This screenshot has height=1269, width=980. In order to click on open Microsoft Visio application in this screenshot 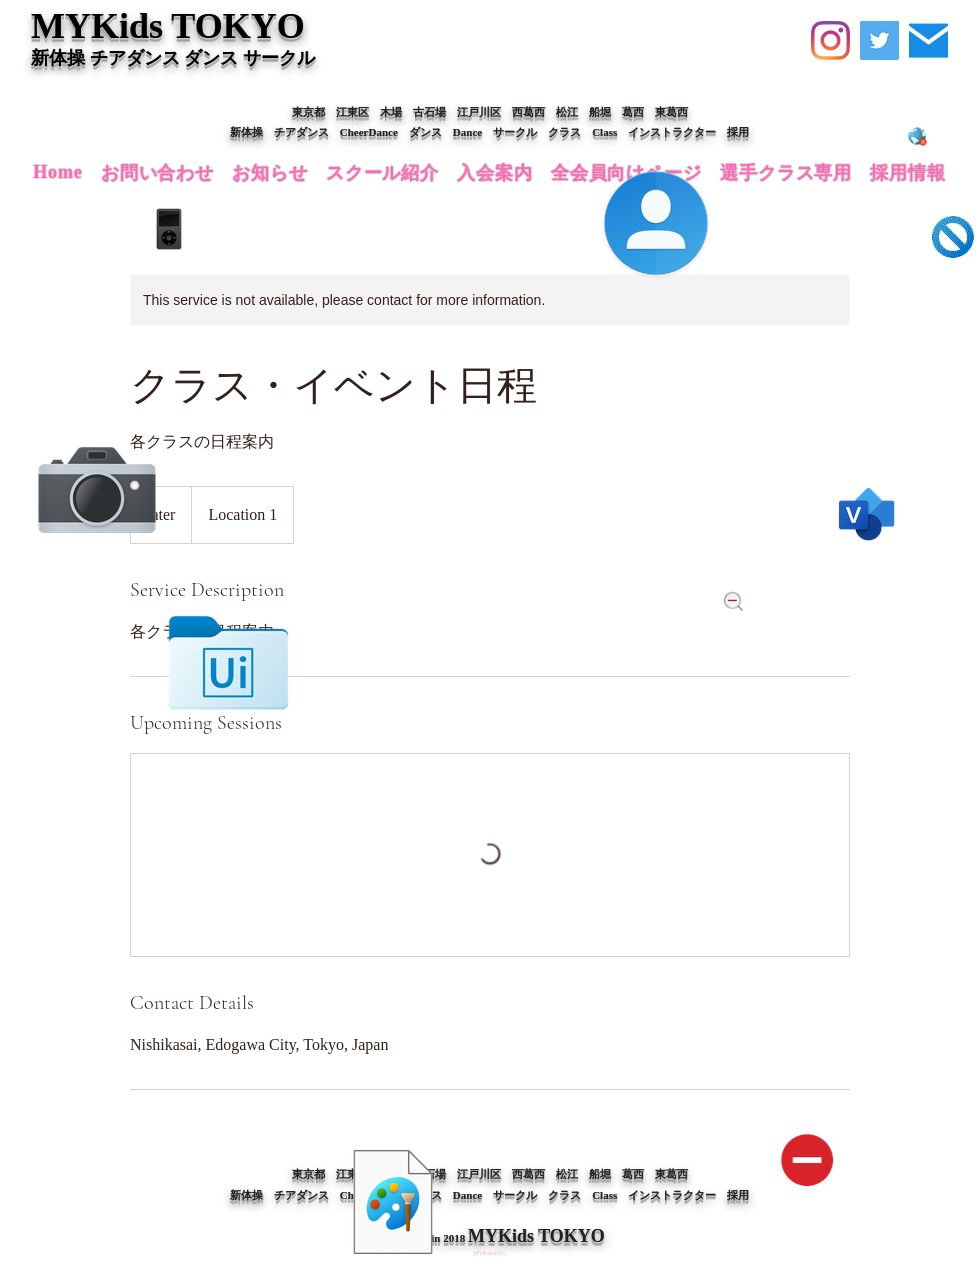, I will do `click(868, 515)`.